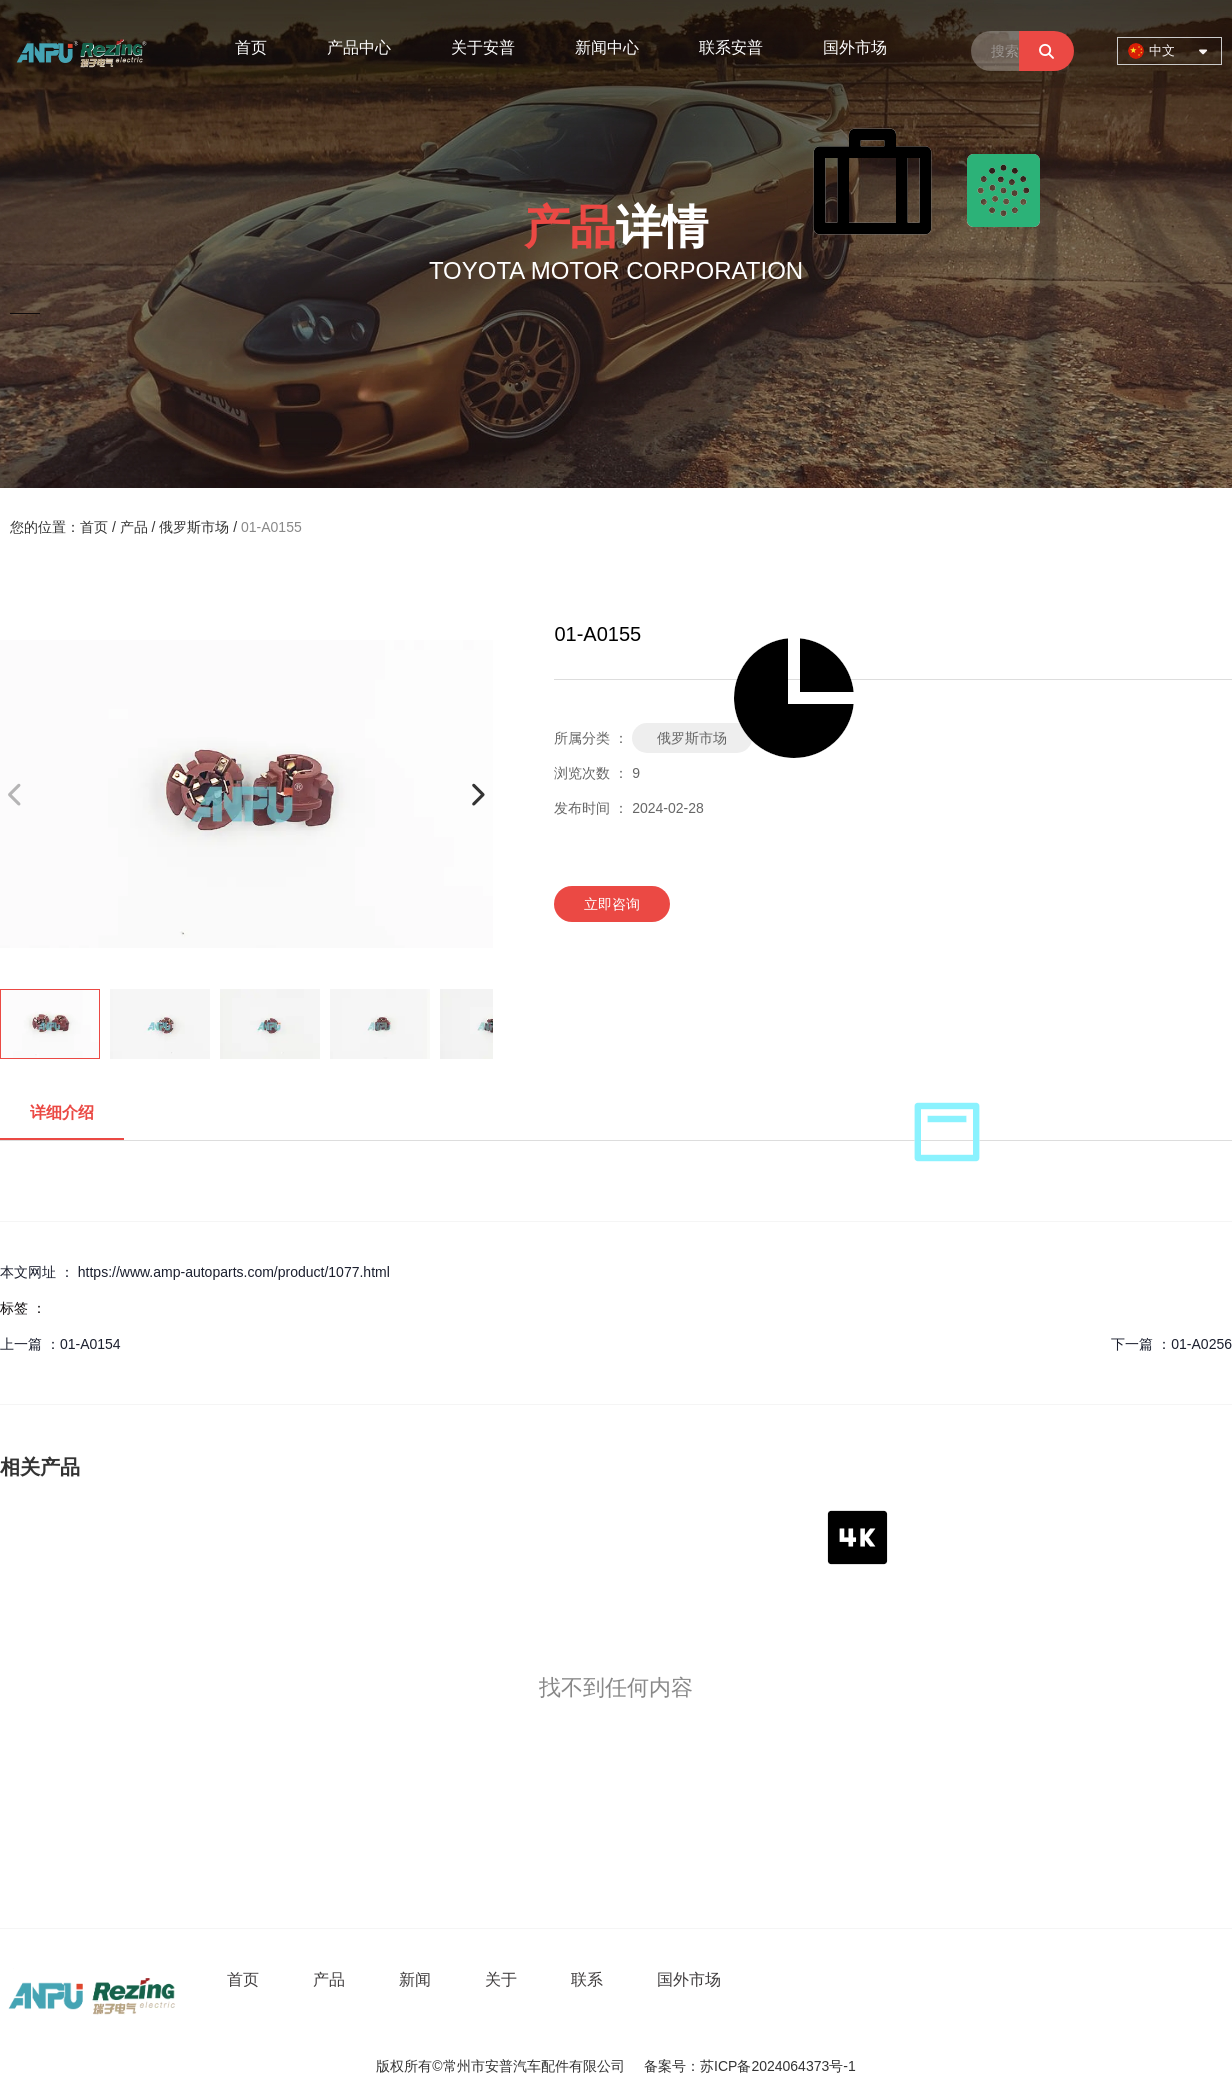  Describe the element at coordinates (1003, 190) in the screenshot. I see `open the Photocrowd app` at that location.